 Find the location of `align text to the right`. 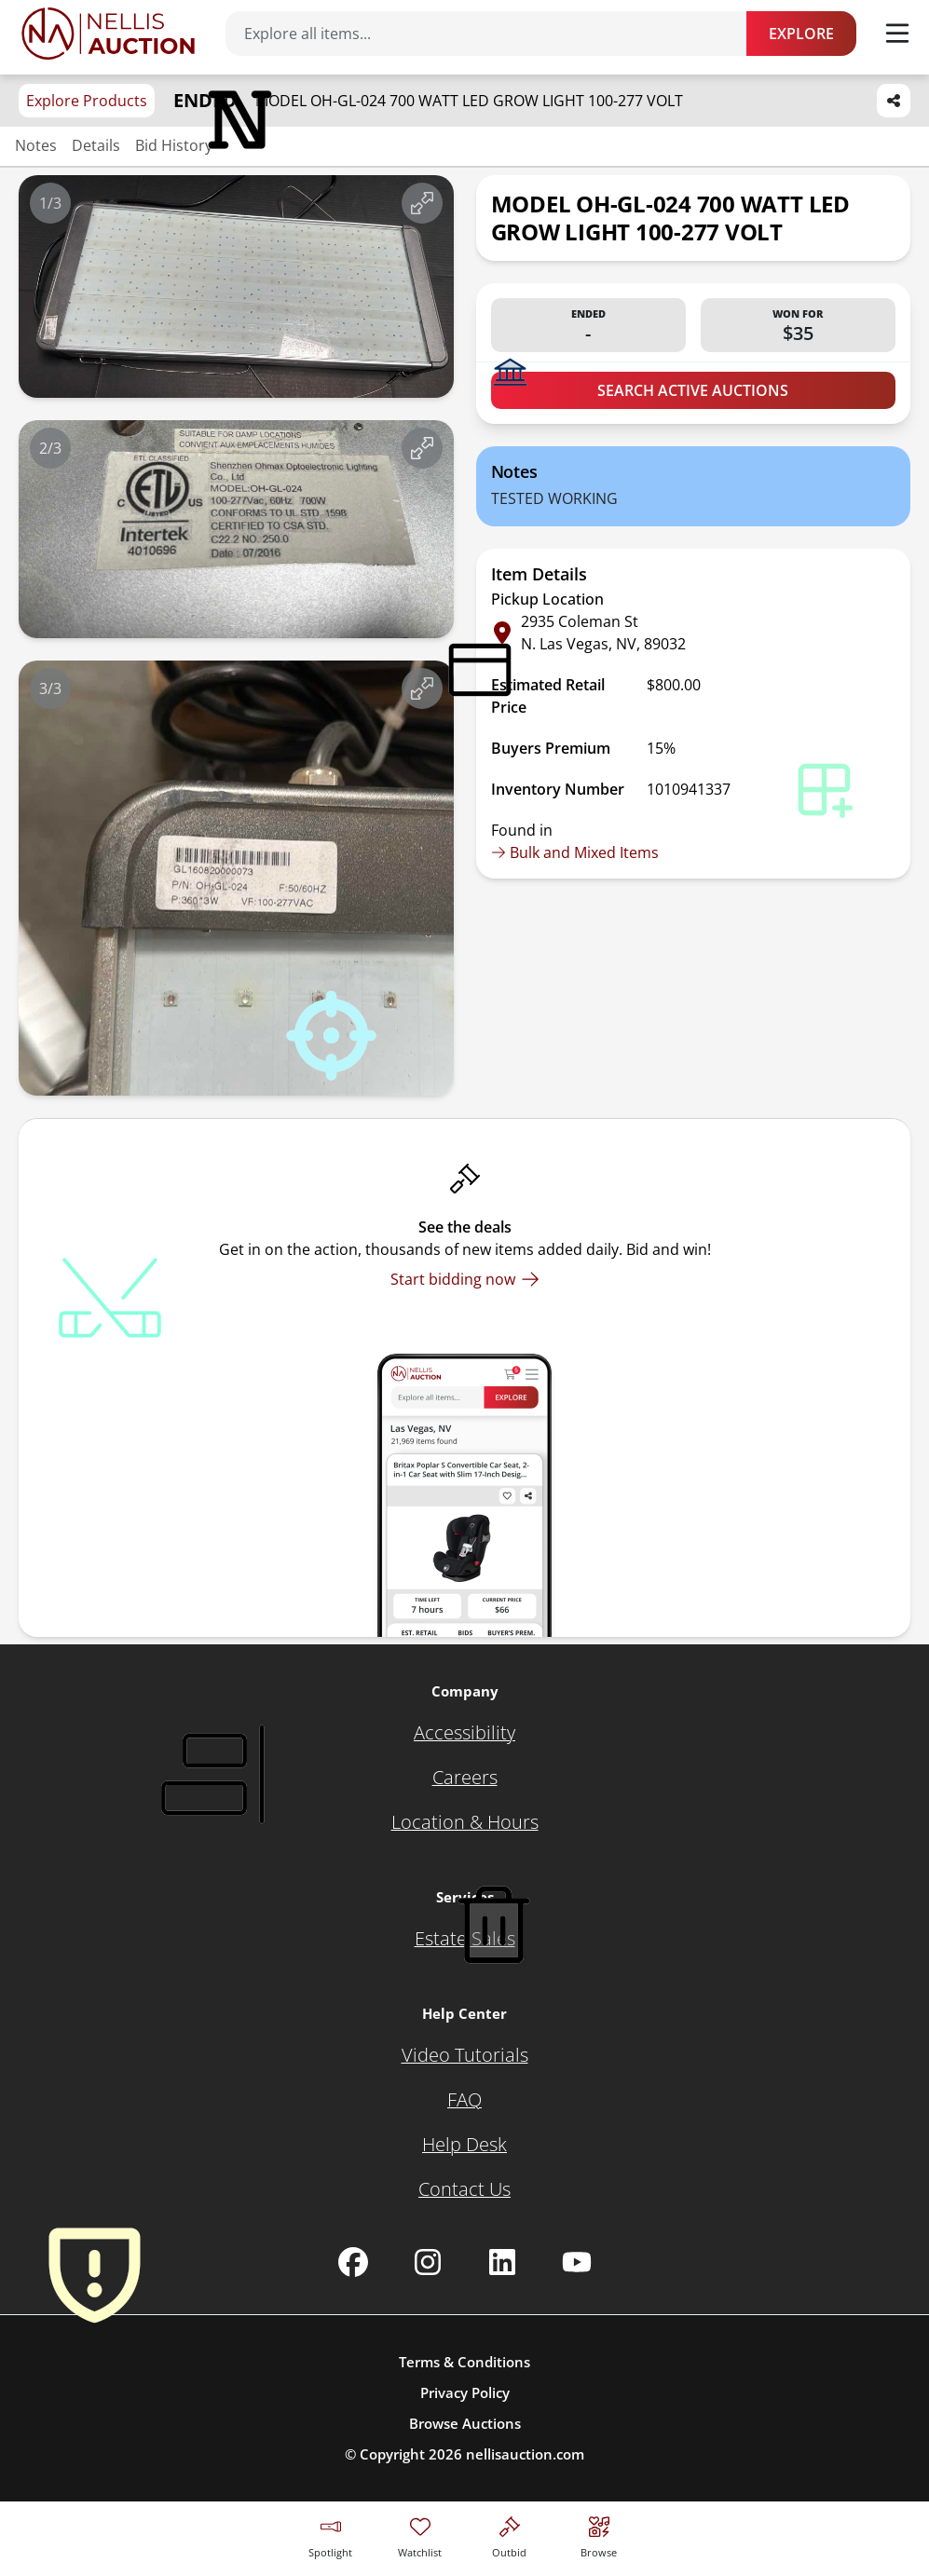

align text to the right is located at coordinates (214, 1774).